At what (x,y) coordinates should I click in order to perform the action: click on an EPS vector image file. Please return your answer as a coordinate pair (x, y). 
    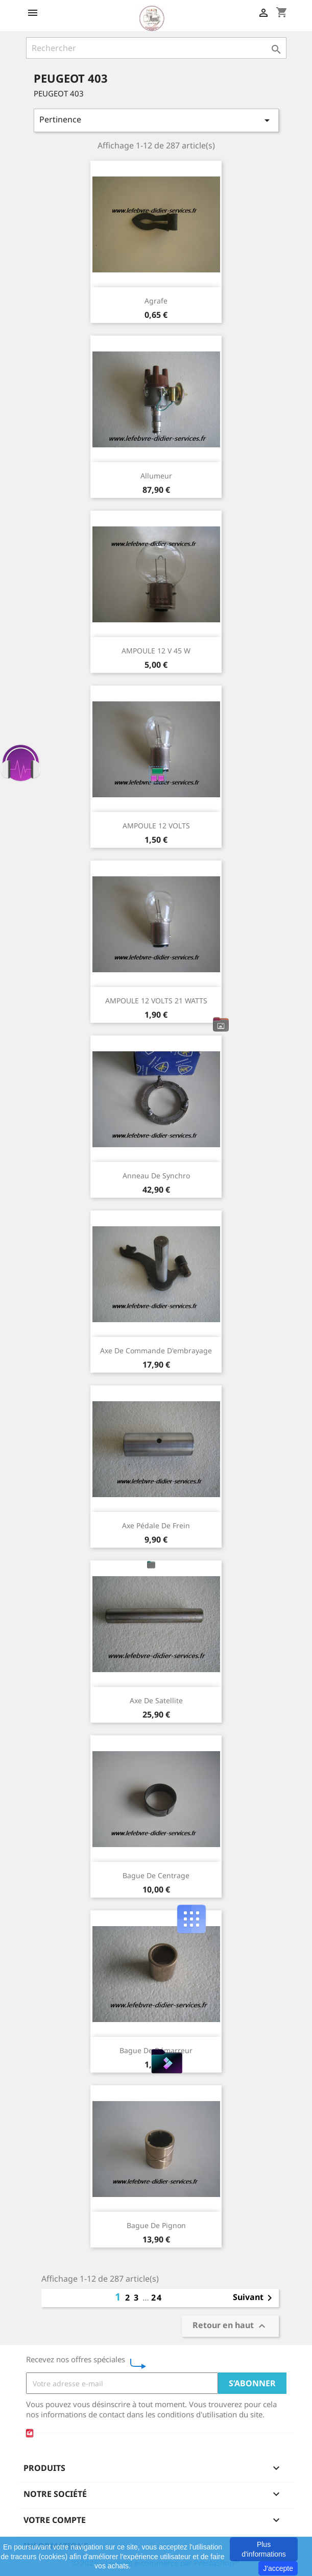
    Looking at the image, I should click on (30, 2433).